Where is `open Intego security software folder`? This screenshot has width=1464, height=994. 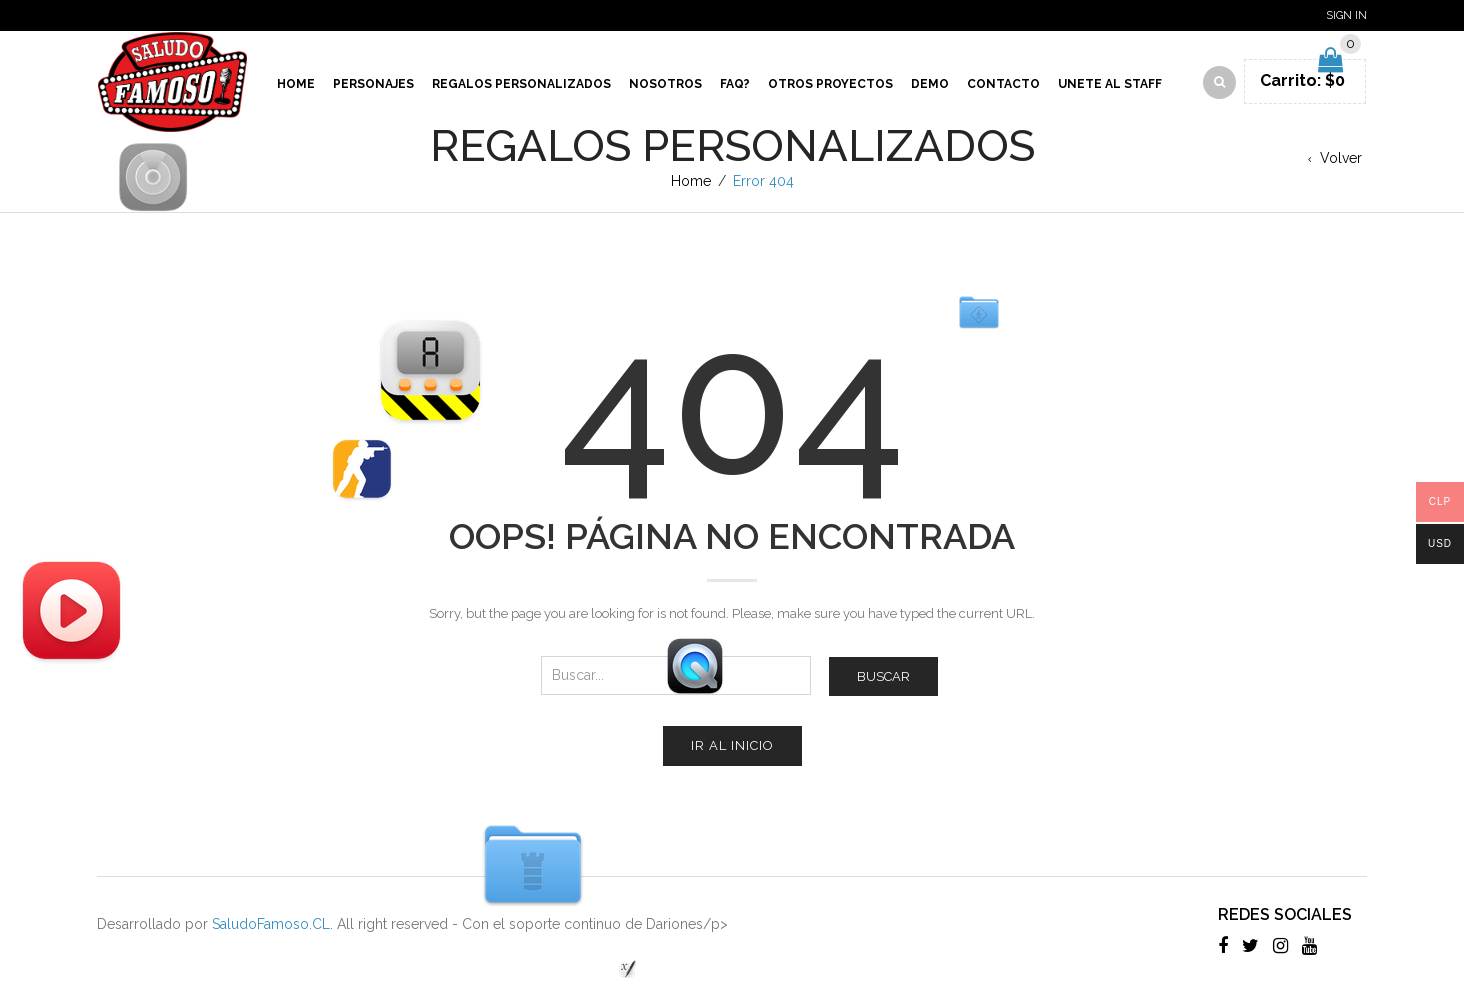
open Intego security software folder is located at coordinates (533, 864).